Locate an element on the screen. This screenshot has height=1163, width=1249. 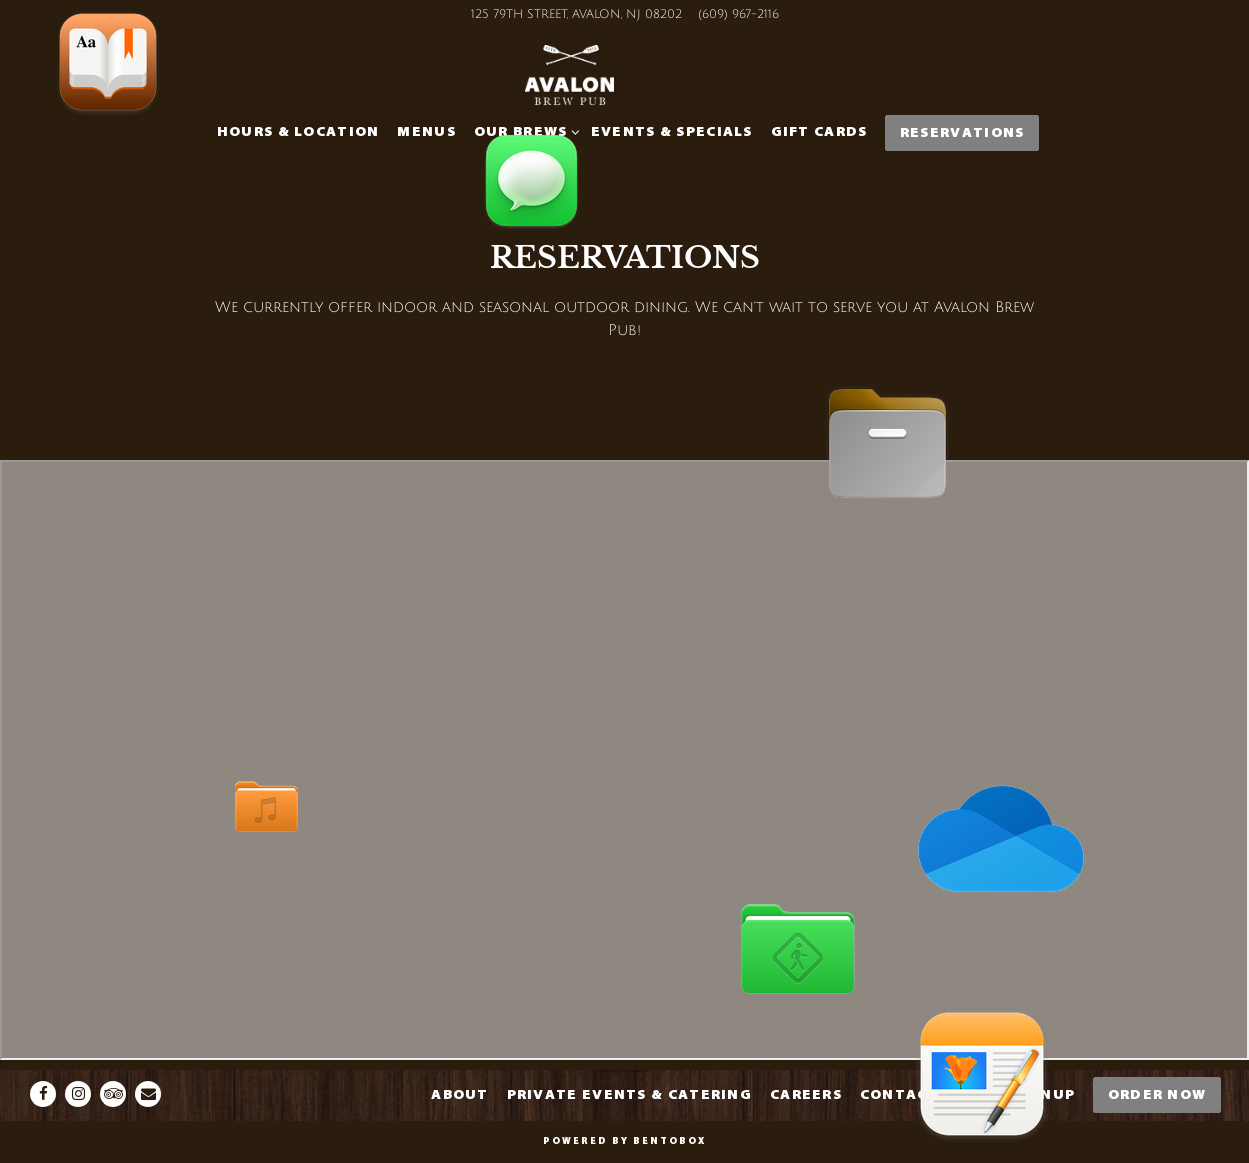
access public or shared folder is located at coordinates (798, 949).